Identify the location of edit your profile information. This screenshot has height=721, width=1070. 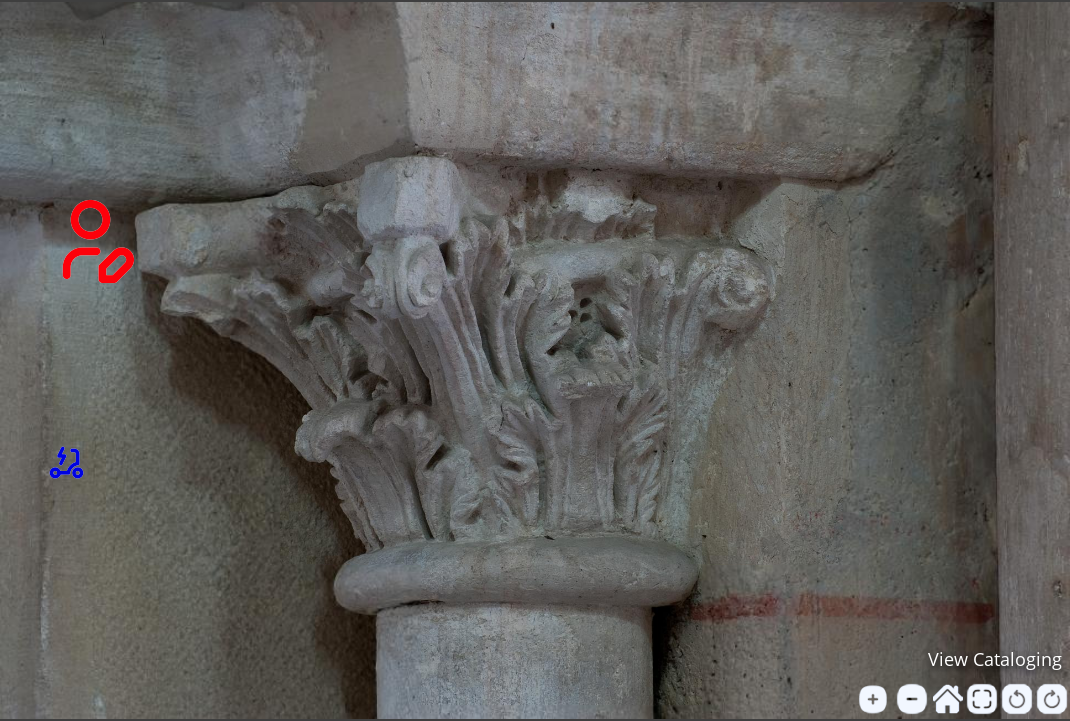
(90, 239).